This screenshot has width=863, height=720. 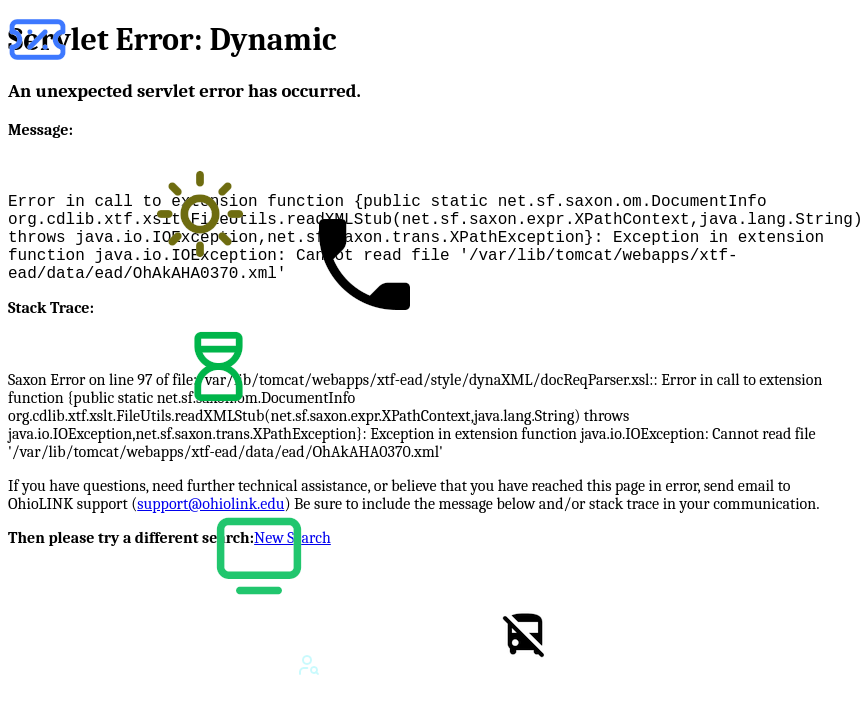 What do you see at coordinates (525, 635) in the screenshot?
I see `no bus transfer available at this stop` at bounding box center [525, 635].